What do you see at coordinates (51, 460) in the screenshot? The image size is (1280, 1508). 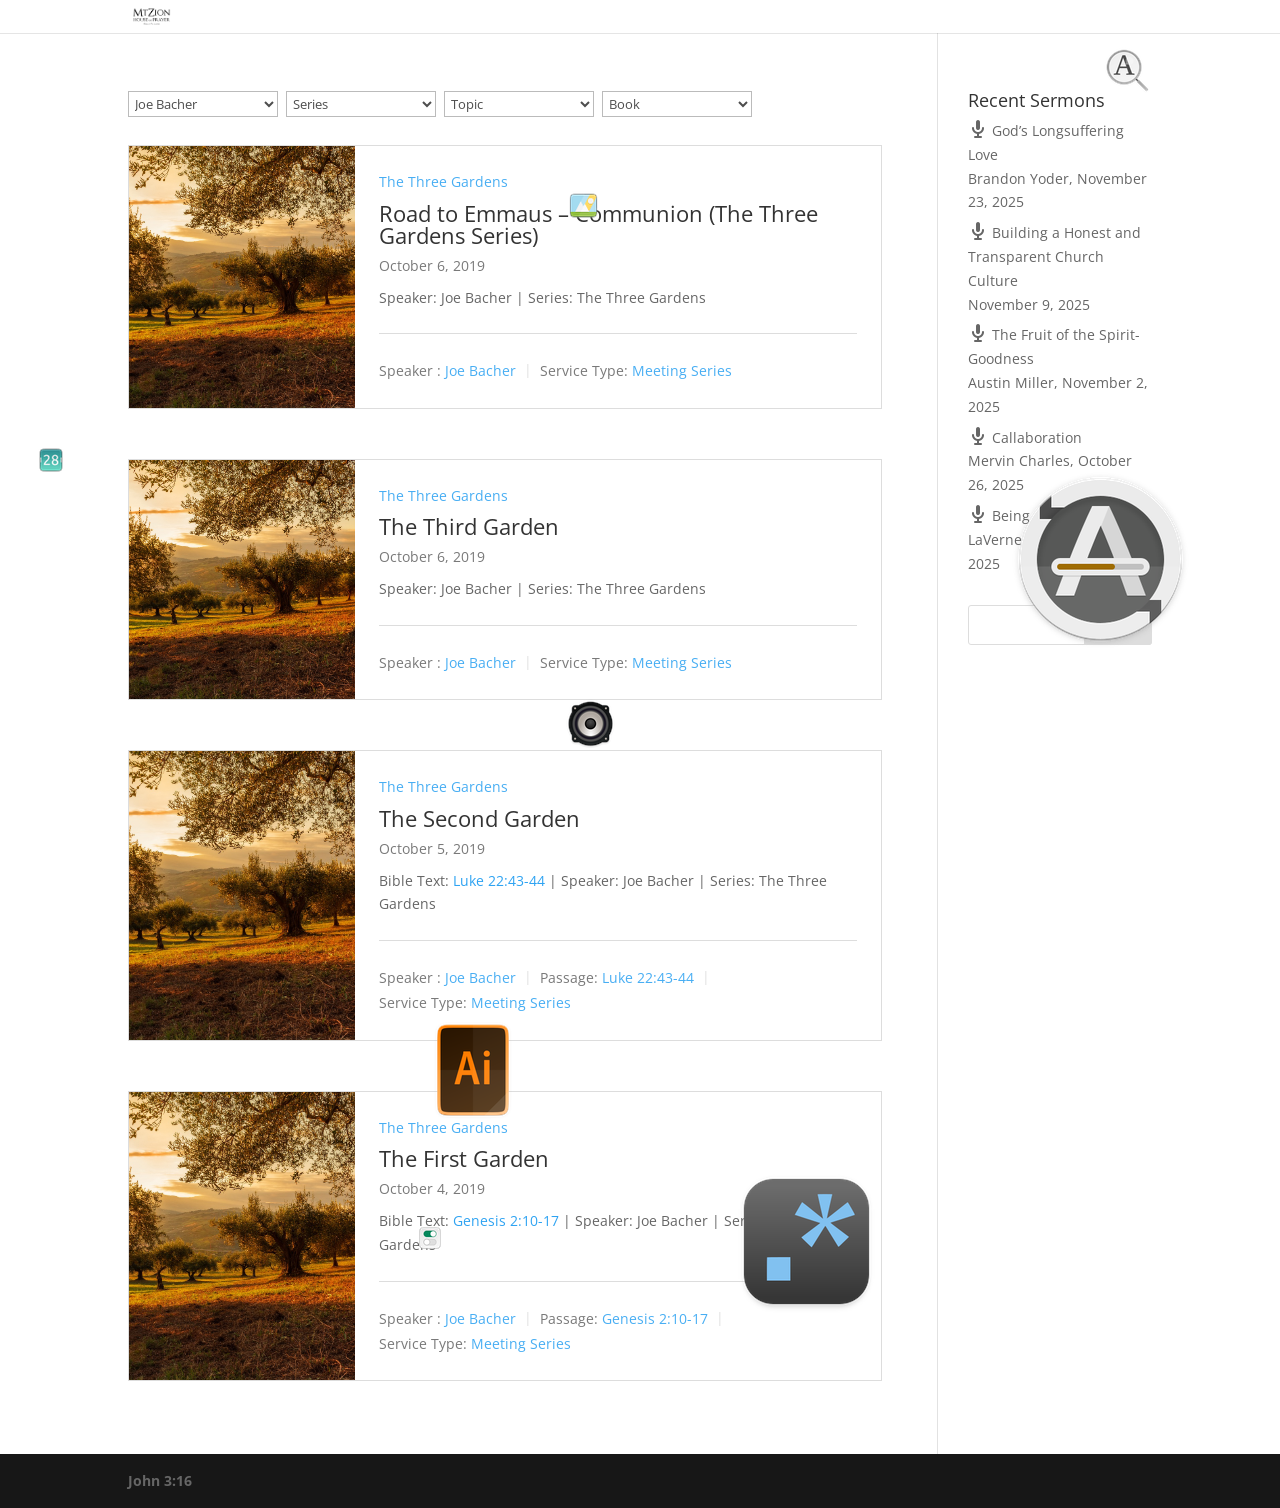 I see `open the calendar app` at bounding box center [51, 460].